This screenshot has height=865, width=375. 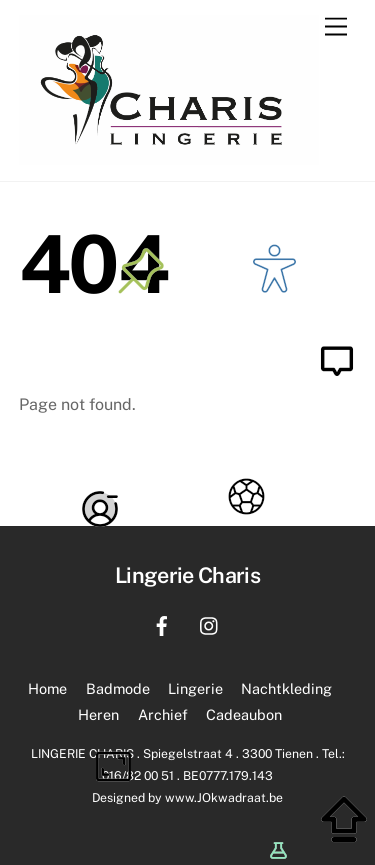 I want to click on pin an item to keep it visible, so click(x=140, y=272).